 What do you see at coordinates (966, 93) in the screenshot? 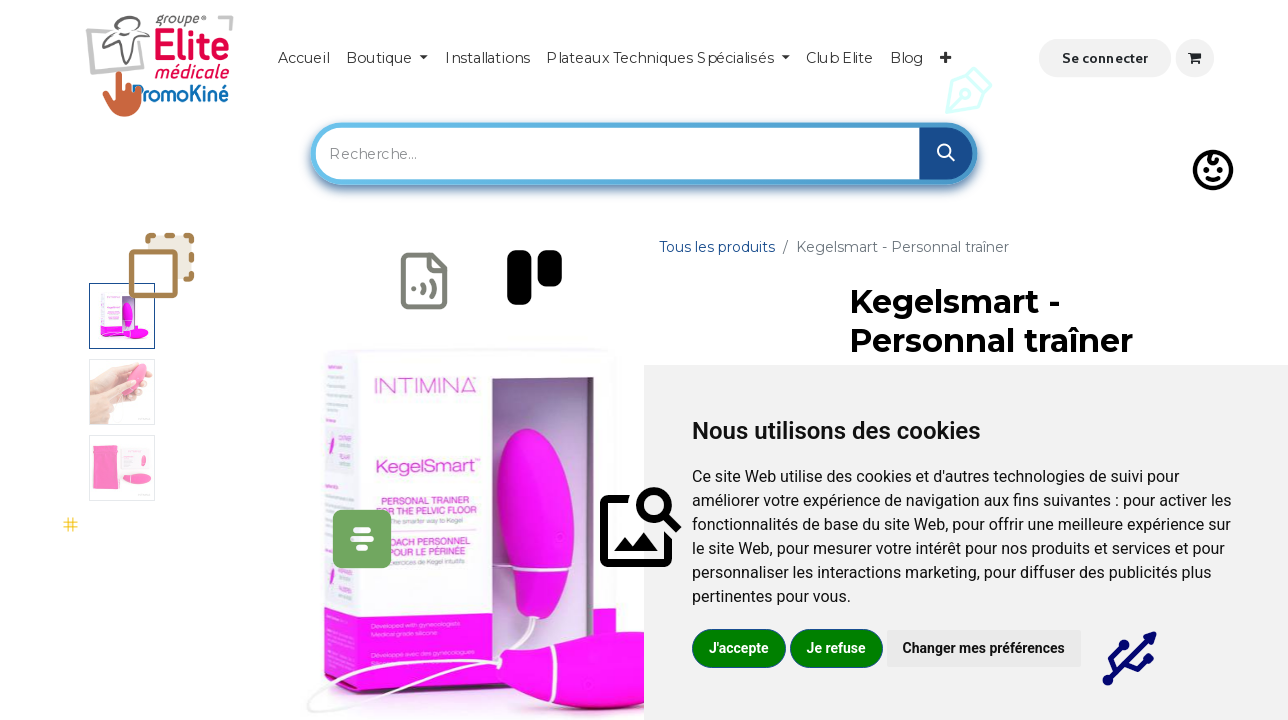
I see `access drawing or illustration tools` at bounding box center [966, 93].